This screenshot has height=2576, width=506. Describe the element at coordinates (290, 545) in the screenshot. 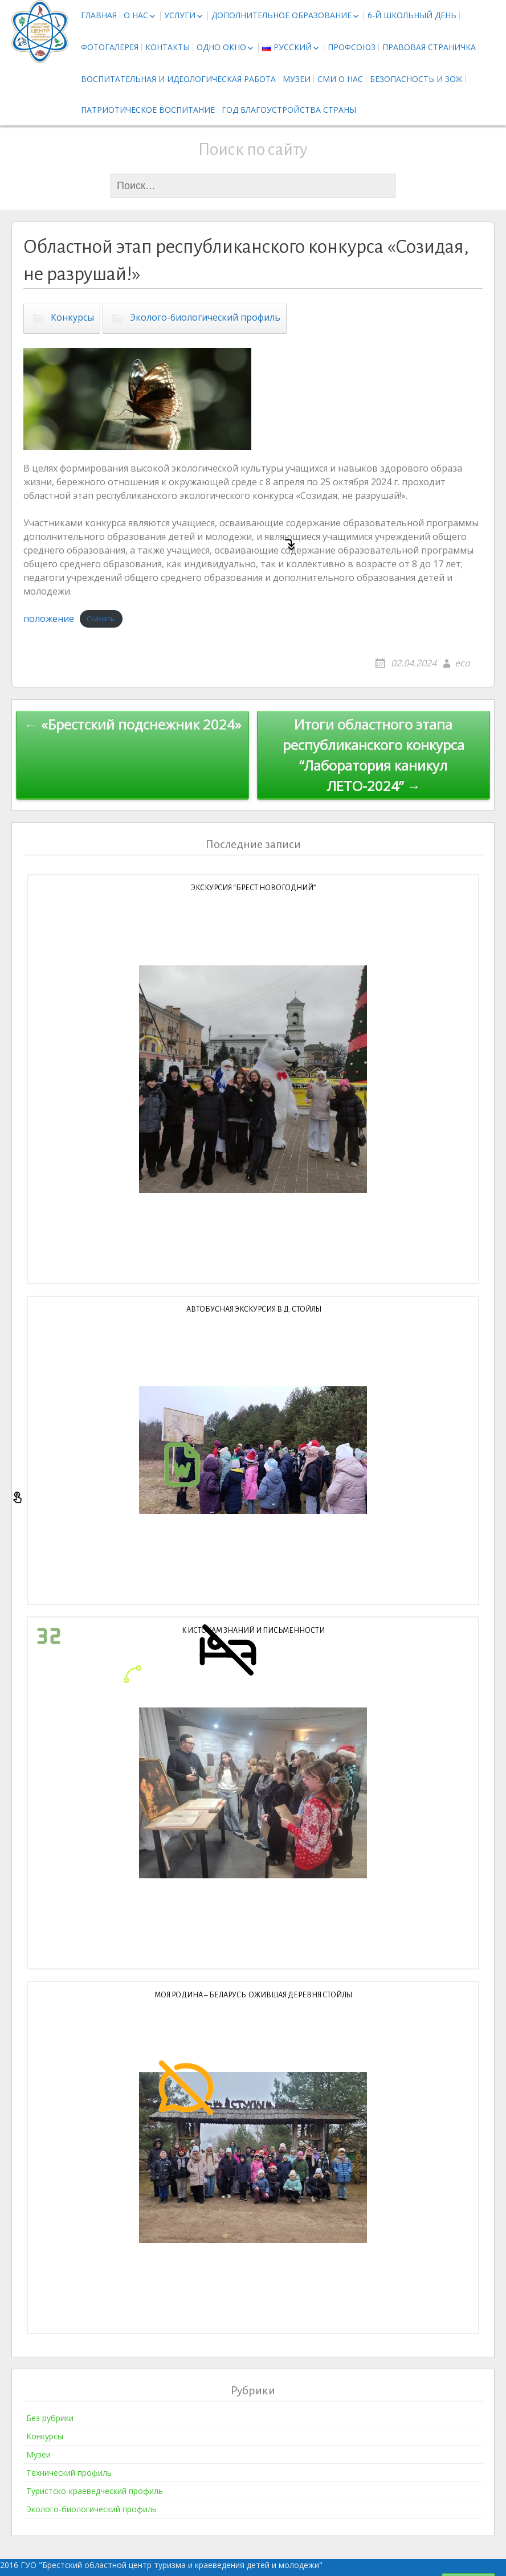

I see `navigate to nested or sub-level content` at that location.